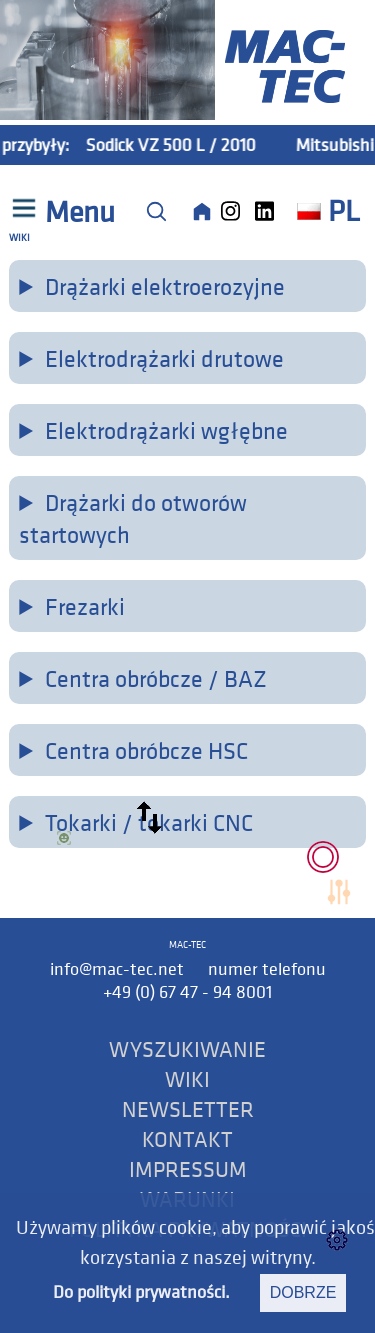 This screenshot has width=375, height=1333. What do you see at coordinates (149, 817) in the screenshot?
I see `swap or reorder items vertically` at bounding box center [149, 817].